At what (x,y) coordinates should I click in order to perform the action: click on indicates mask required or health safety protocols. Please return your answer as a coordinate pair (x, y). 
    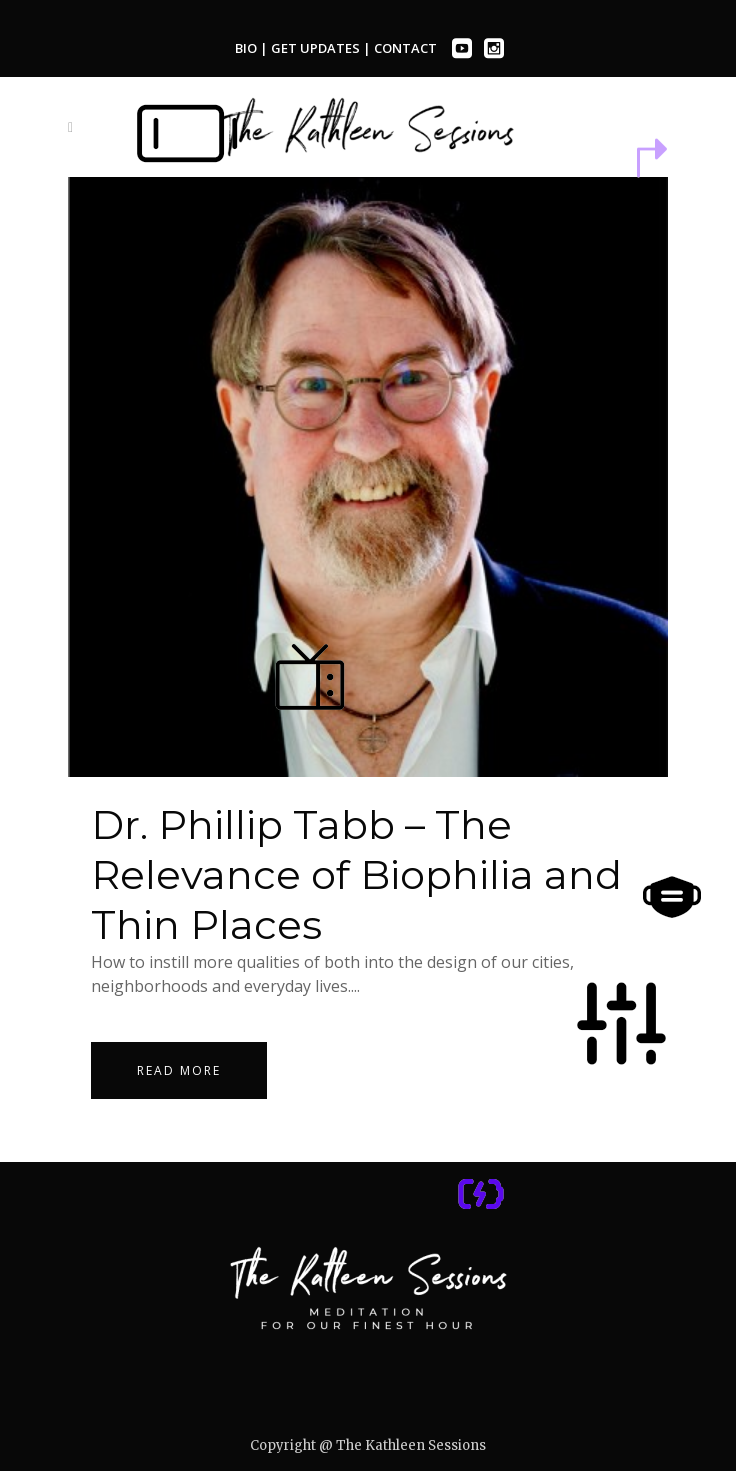
    Looking at the image, I should click on (672, 898).